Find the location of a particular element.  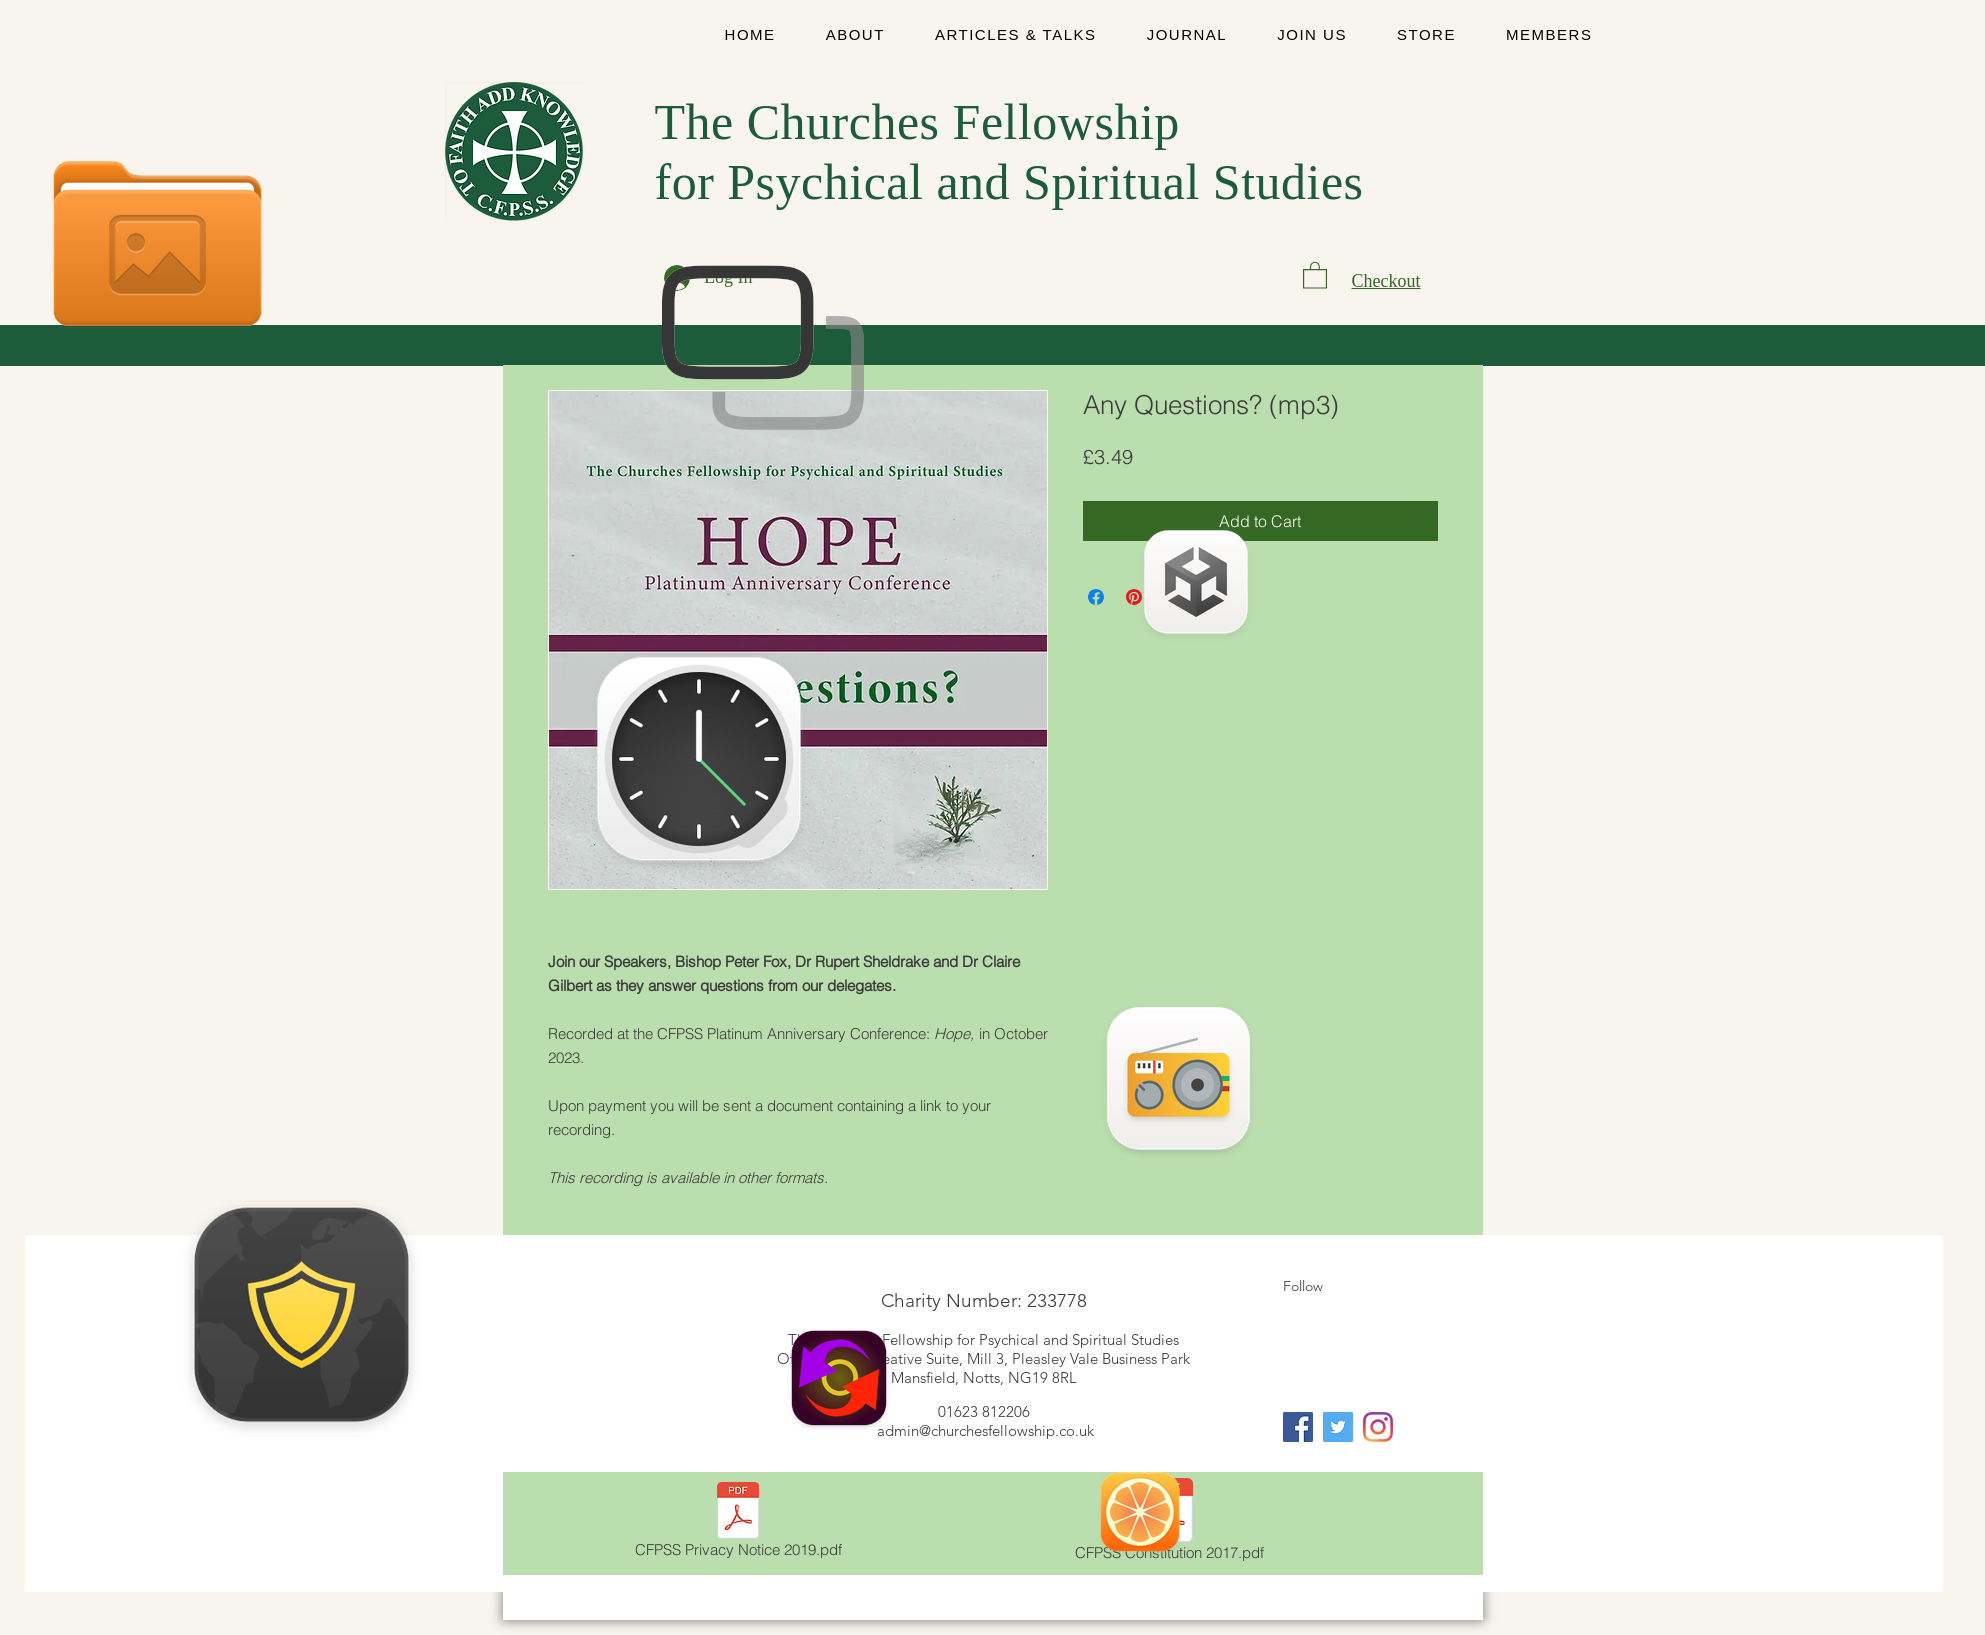

open vpn settings and preferences is located at coordinates (301, 1318).